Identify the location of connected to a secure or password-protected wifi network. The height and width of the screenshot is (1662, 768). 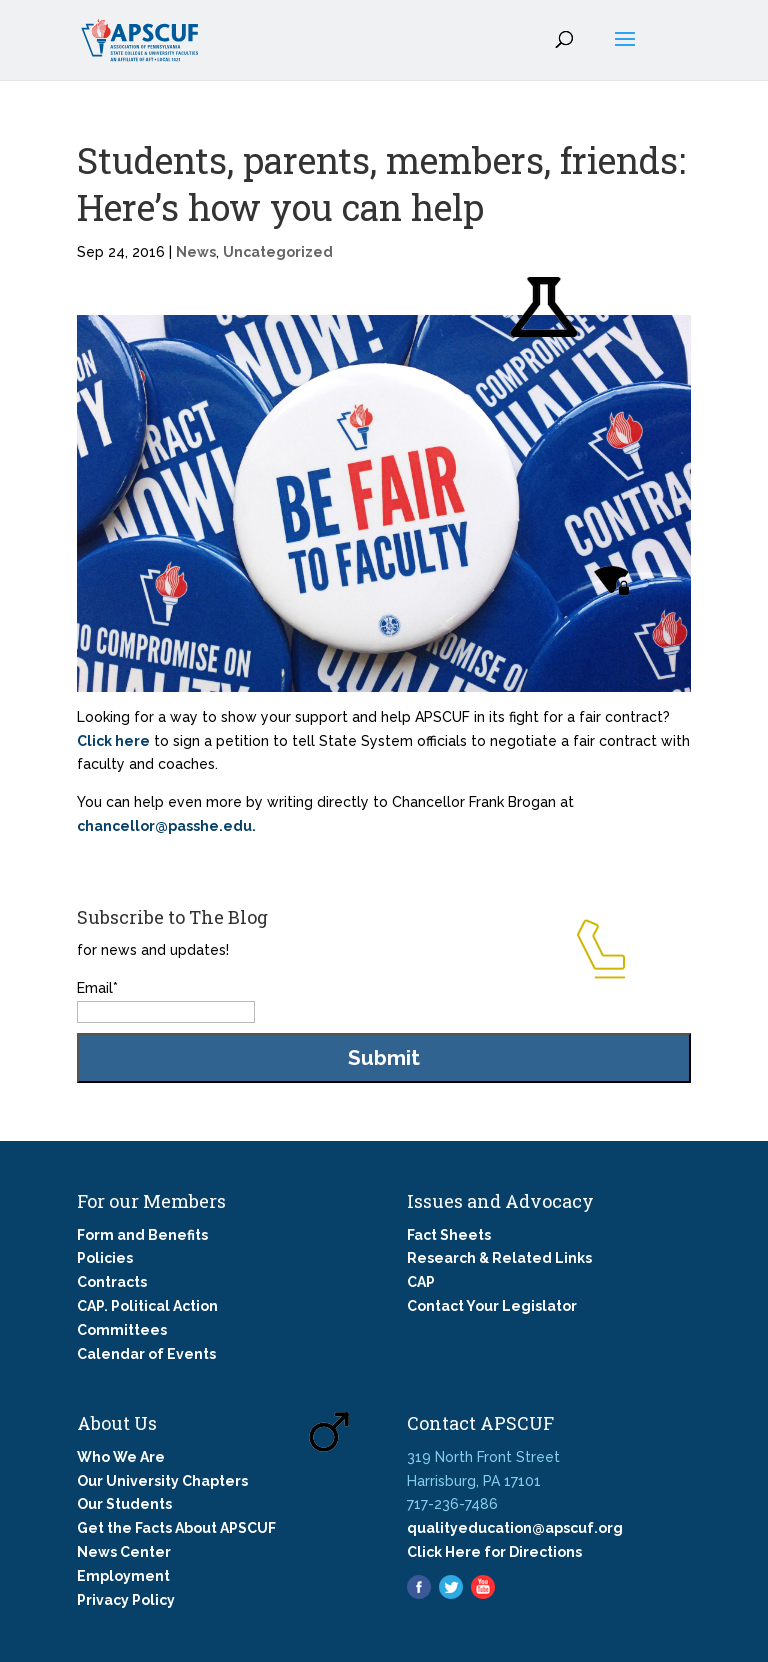
(611, 580).